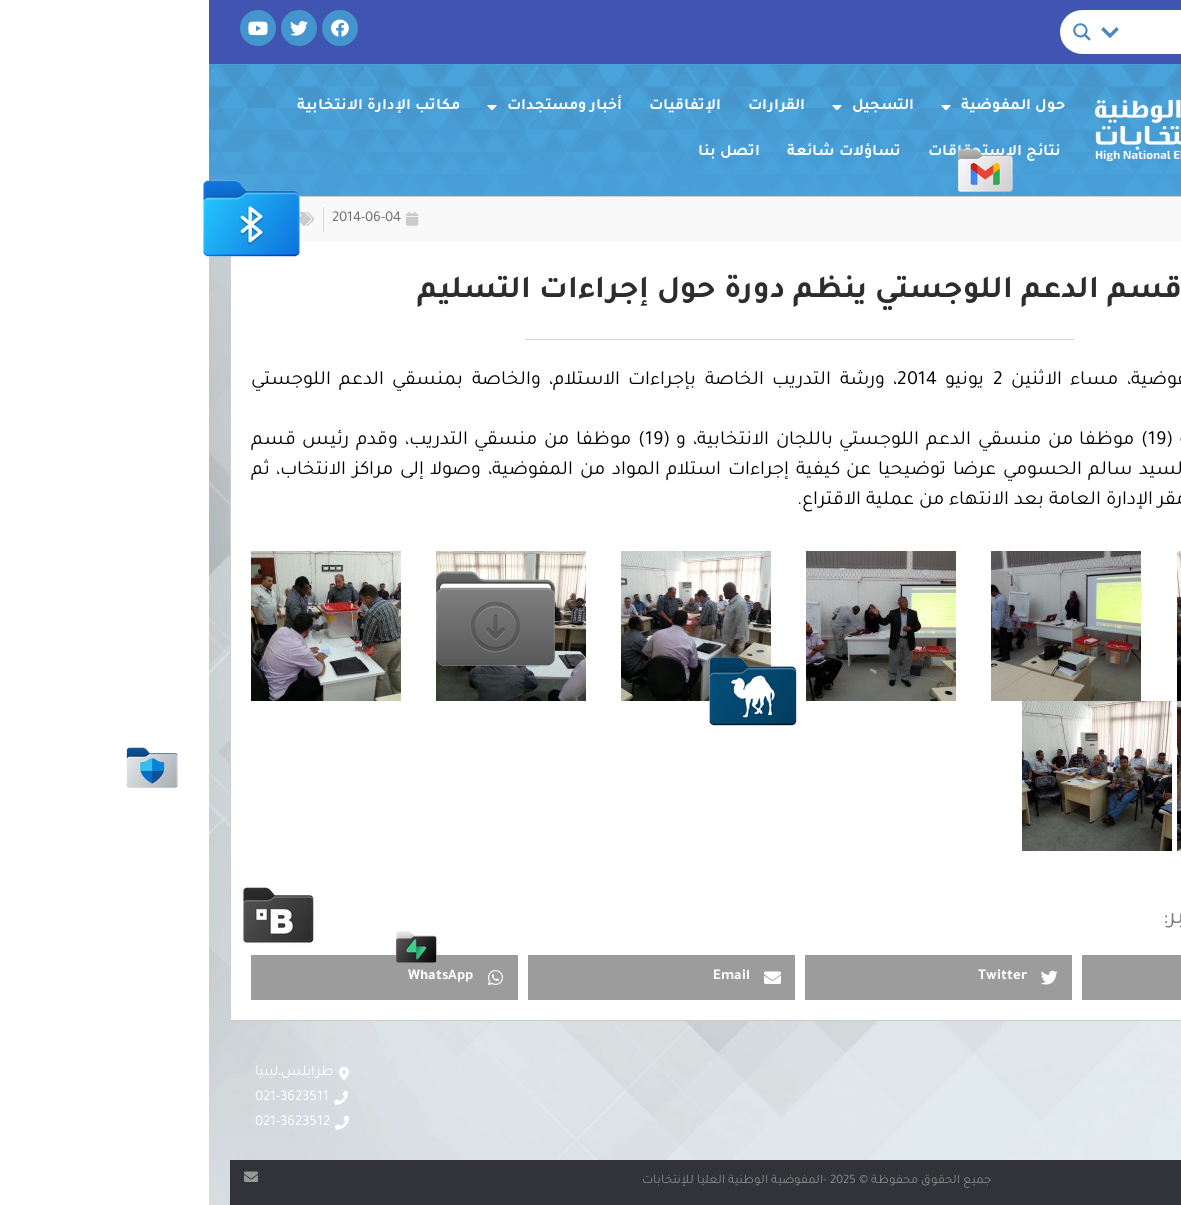 Image resolution: width=1181 pixels, height=1205 pixels. I want to click on open bluetooth file transfers folder, so click(251, 221).